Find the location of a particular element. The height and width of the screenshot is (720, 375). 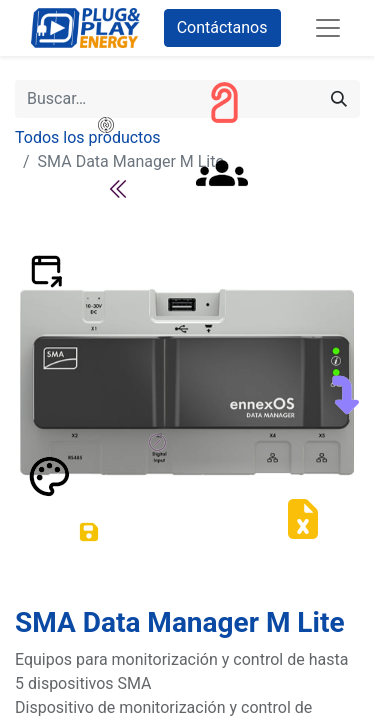

view or manage groups is located at coordinates (222, 173).